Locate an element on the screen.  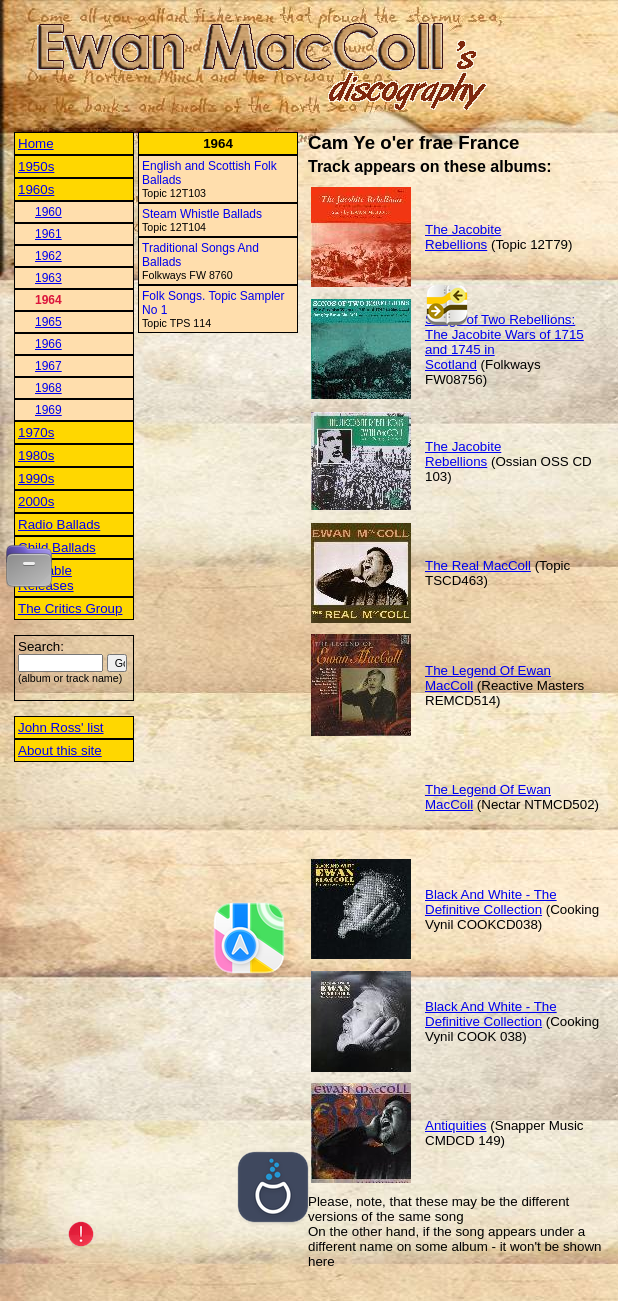
open diffuse app for file comparison is located at coordinates (447, 305).